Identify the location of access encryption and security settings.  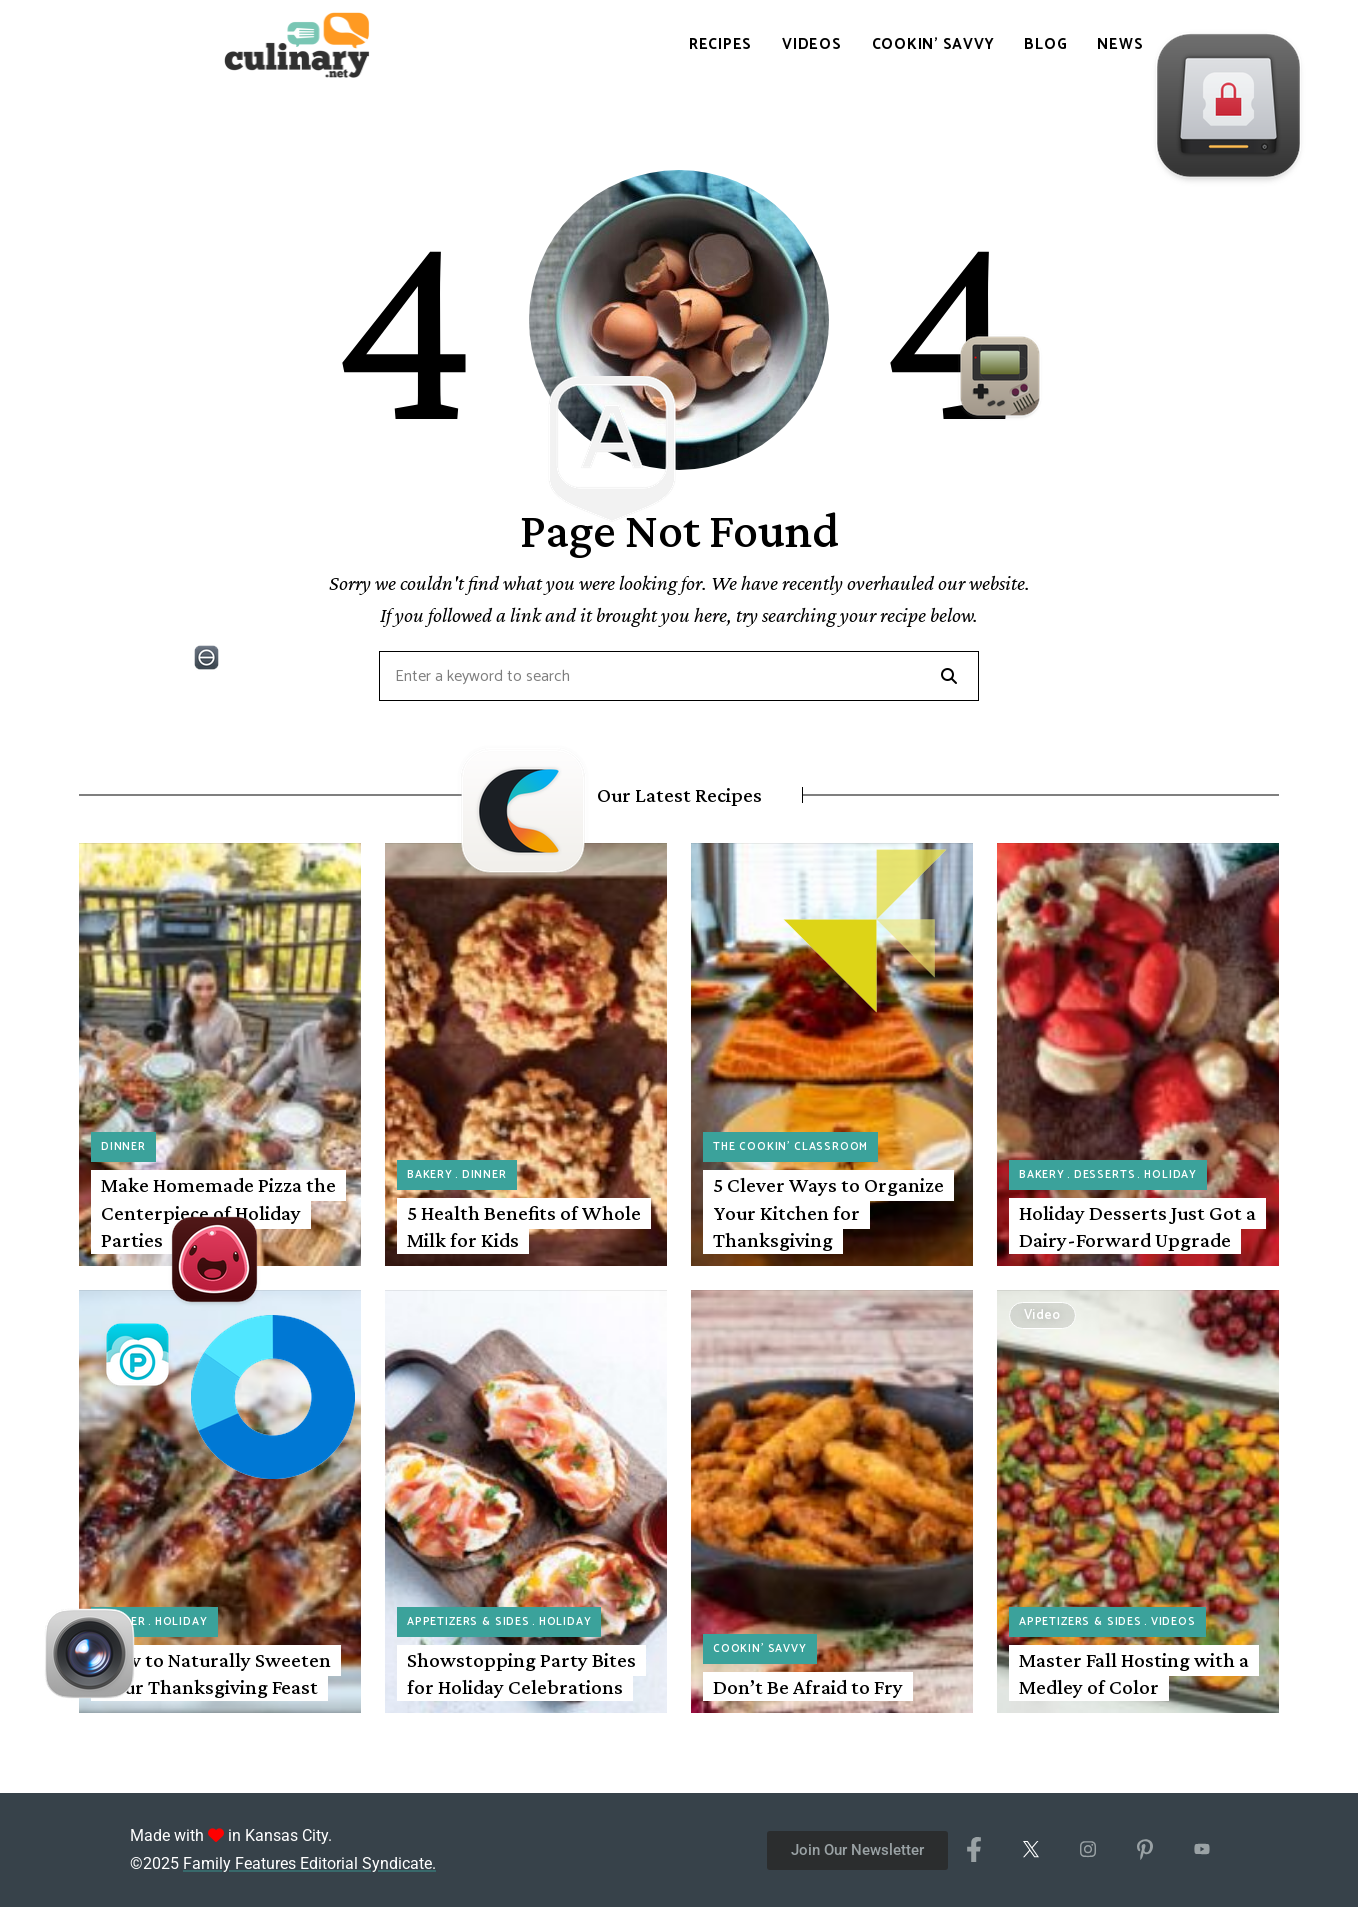
(1228, 105).